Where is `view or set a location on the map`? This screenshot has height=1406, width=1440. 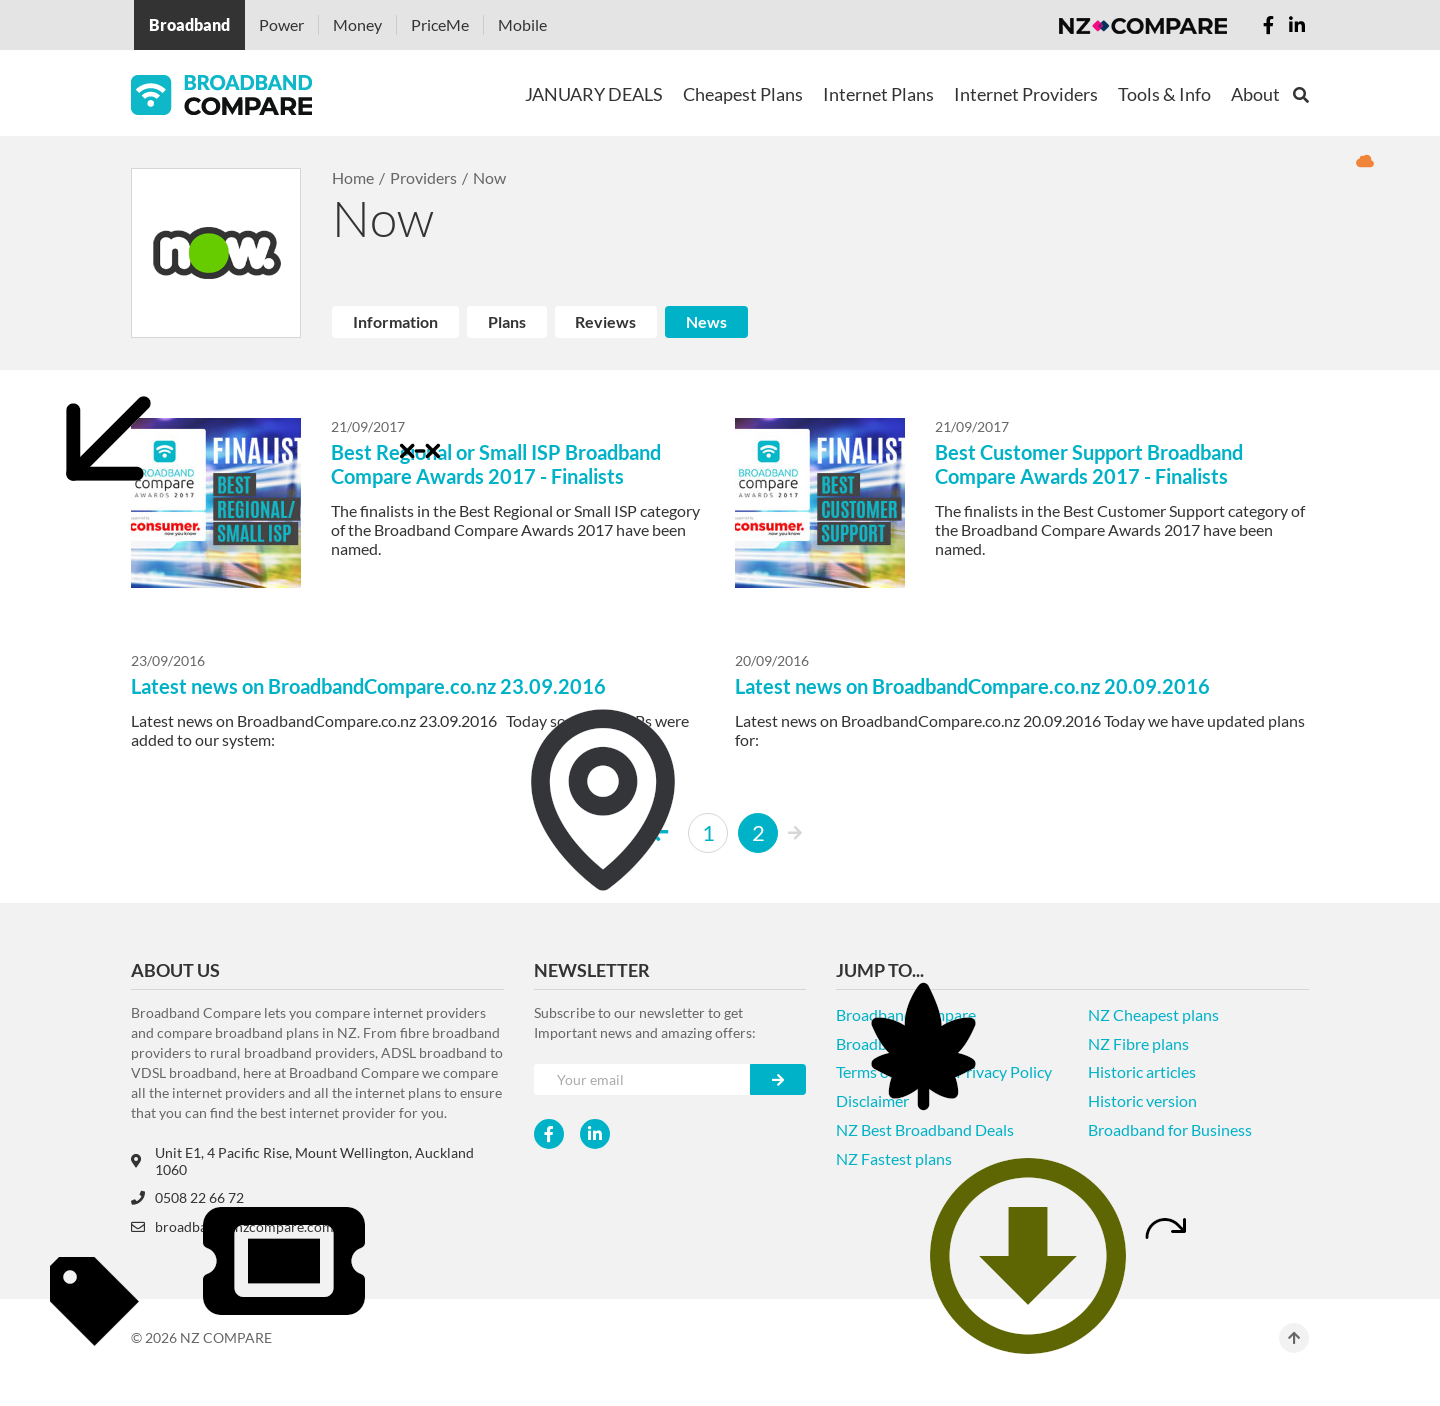
view or set a location on the map is located at coordinates (603, 800).